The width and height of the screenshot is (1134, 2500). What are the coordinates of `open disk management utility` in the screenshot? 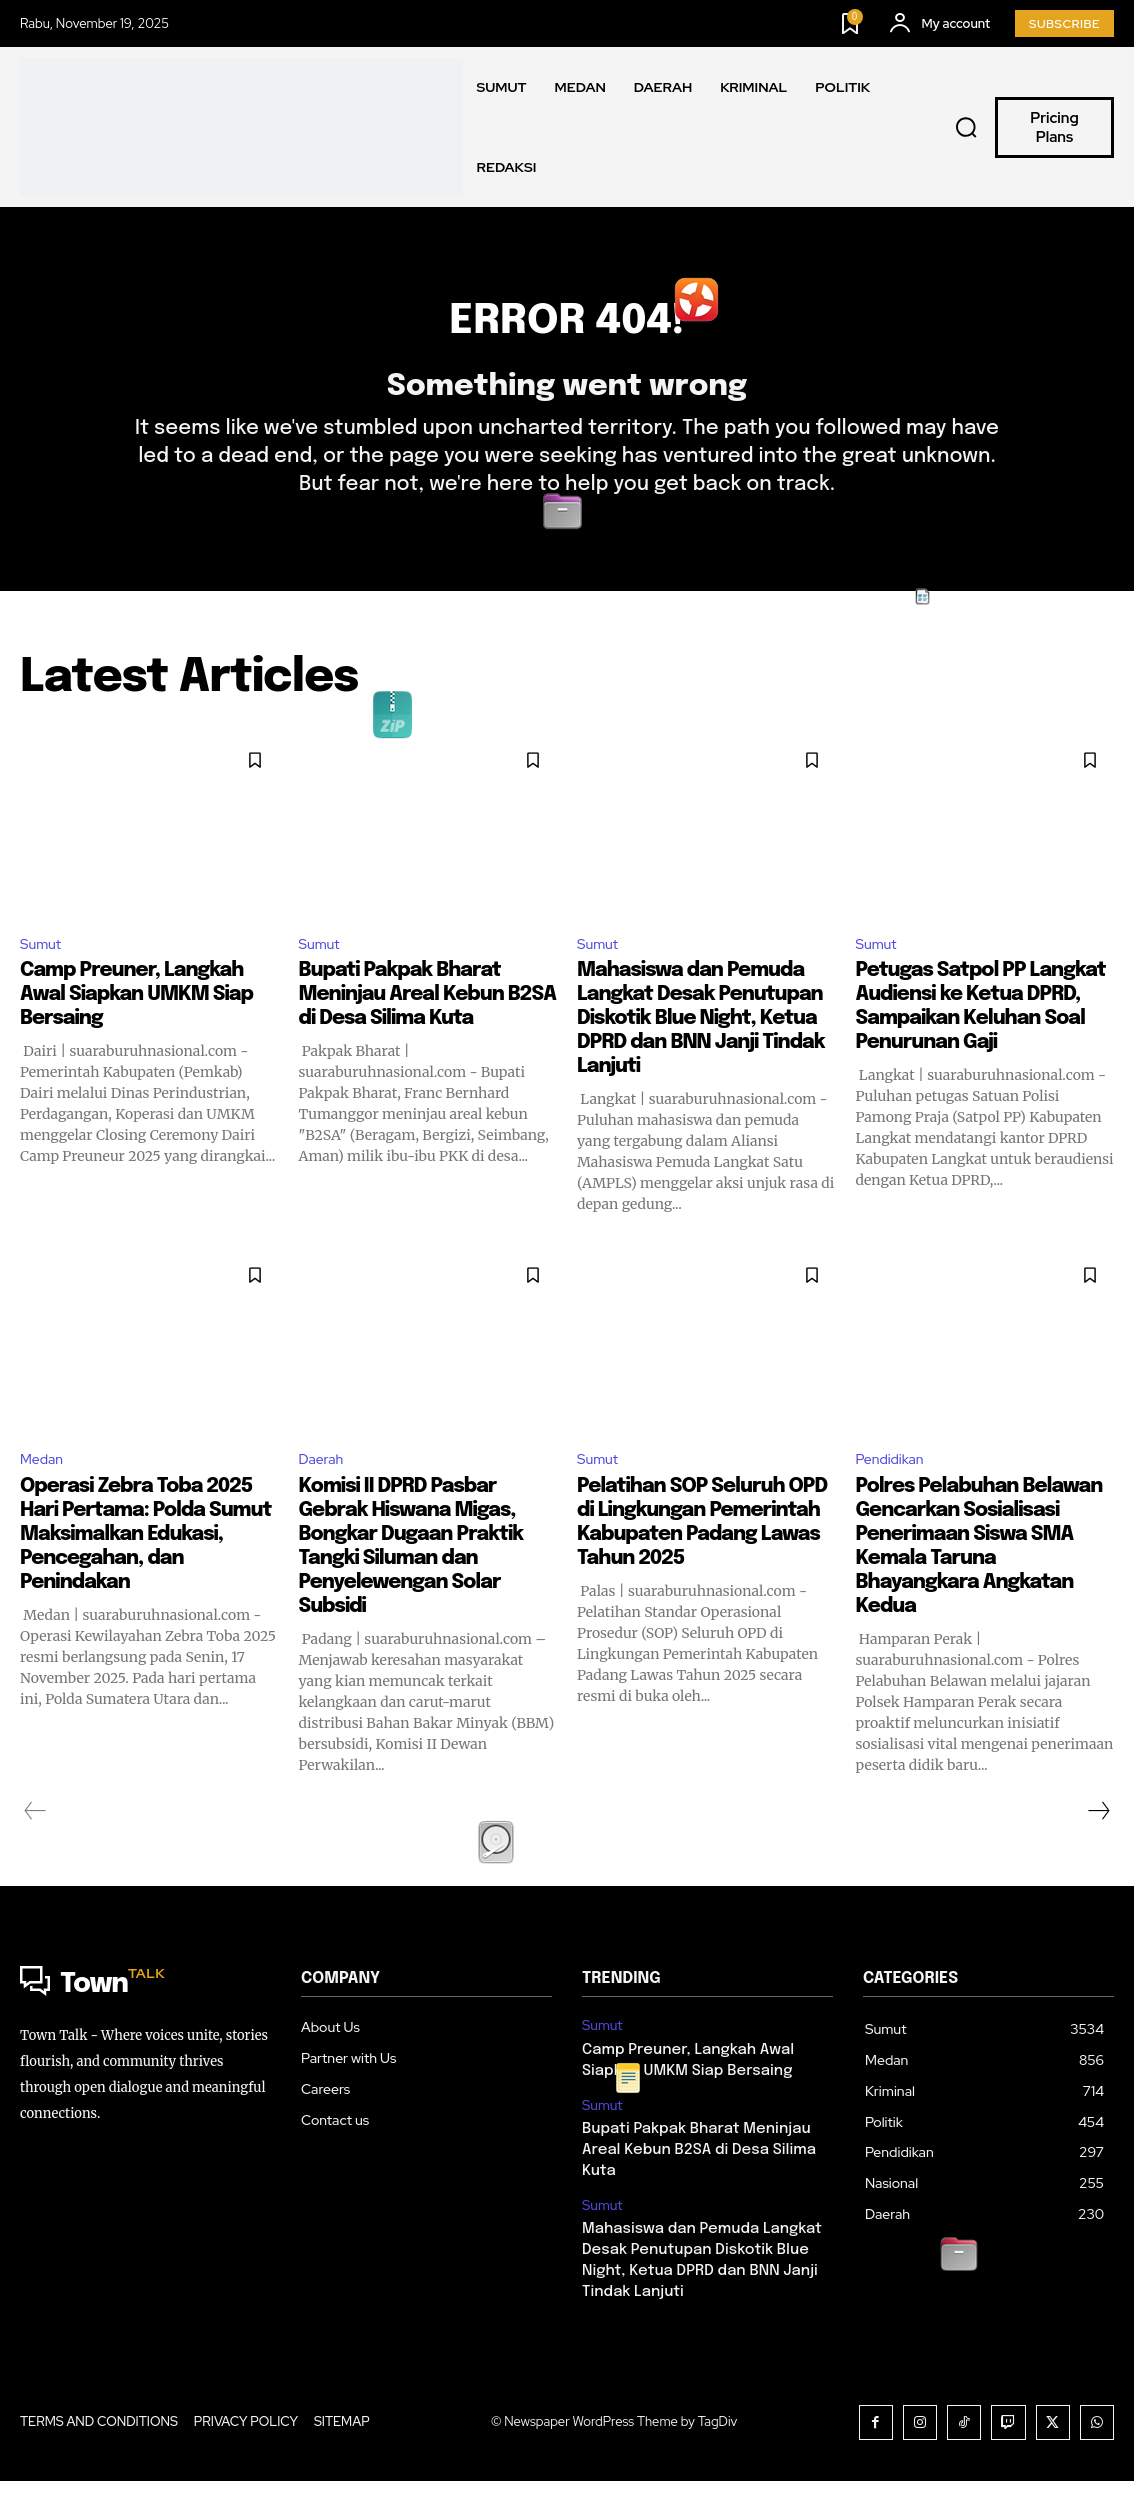 It's located at (496, 1842).